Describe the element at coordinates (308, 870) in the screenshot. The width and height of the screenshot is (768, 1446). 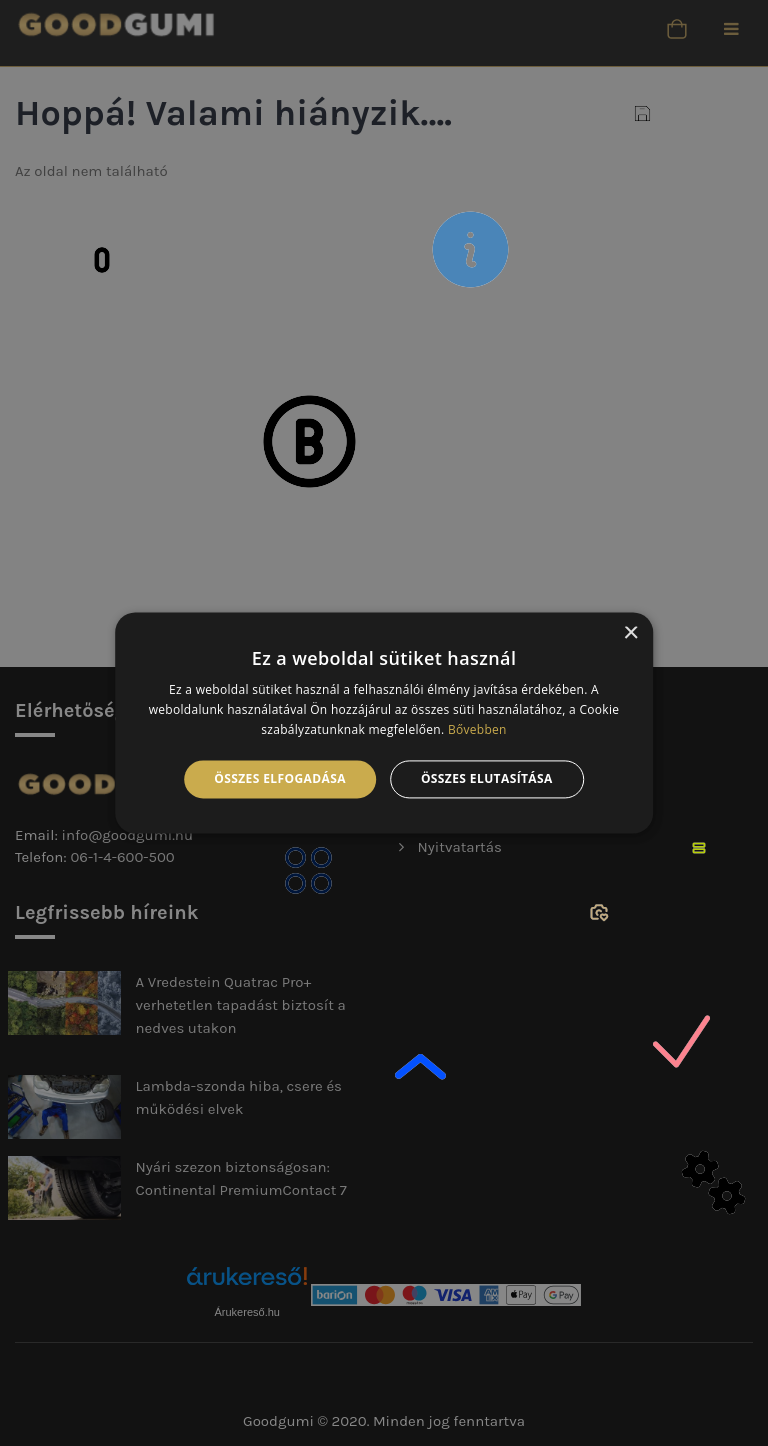
I see `open the app drawer or launcher` at that location.